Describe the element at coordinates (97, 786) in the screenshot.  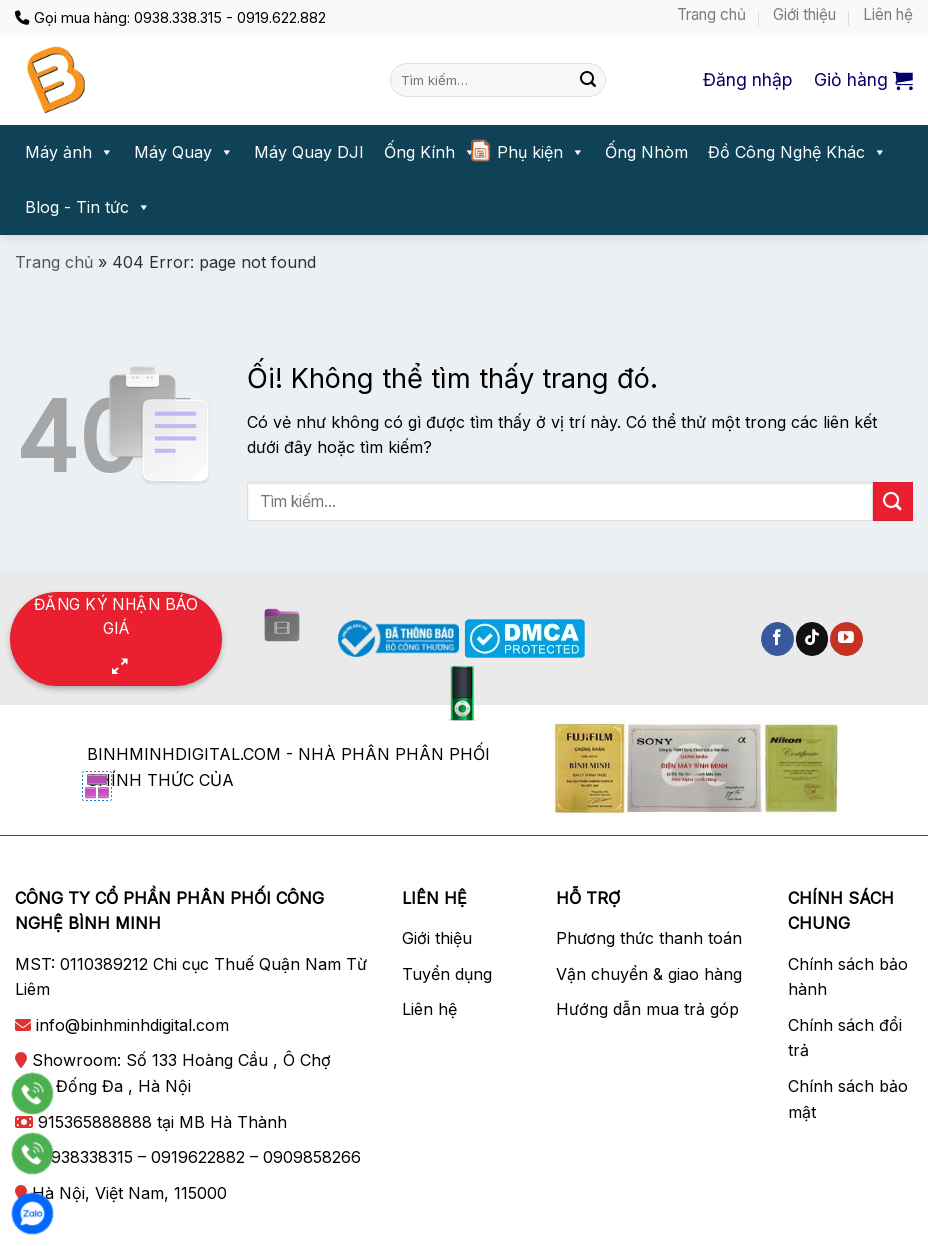
I see `select all items in the current view` at that location.